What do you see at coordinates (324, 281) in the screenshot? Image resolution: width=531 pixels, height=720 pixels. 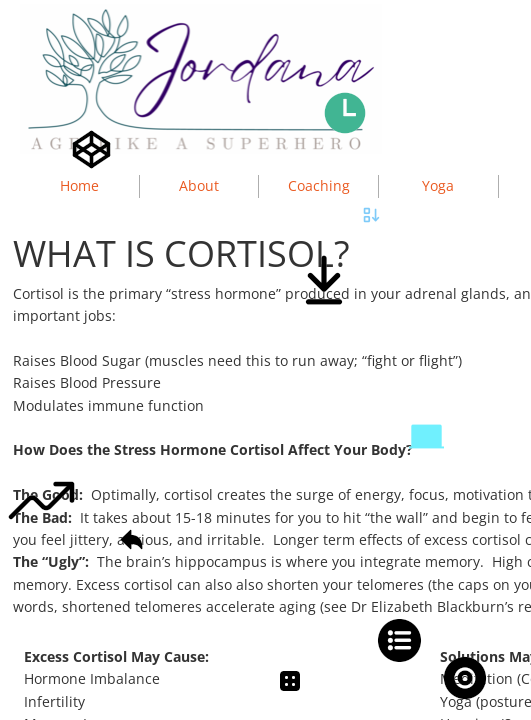 I see `move item to bottom of list` at bounding box center [324, 281].